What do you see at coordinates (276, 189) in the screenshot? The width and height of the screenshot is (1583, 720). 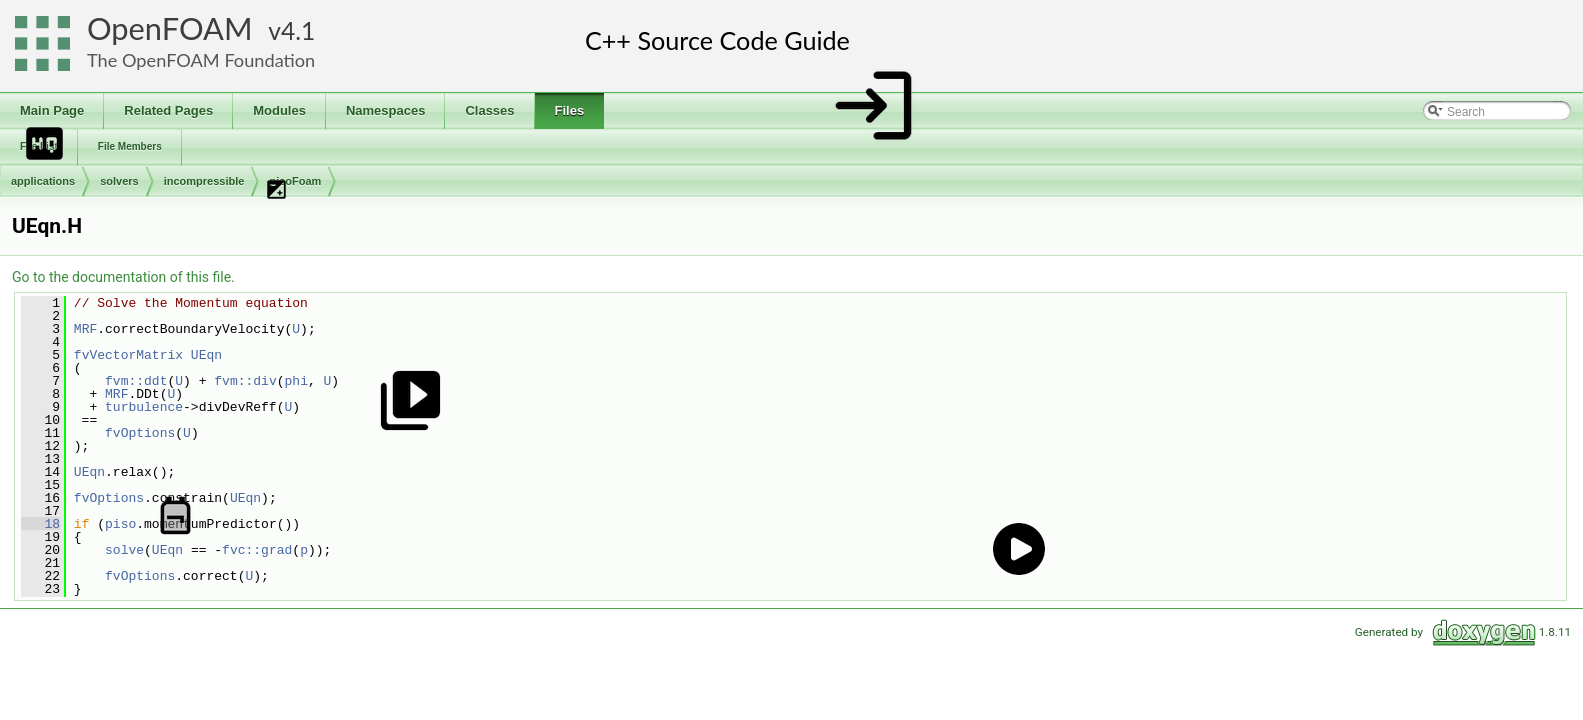 I see `adjust image exposure settings` at bounding box center [276, 189].